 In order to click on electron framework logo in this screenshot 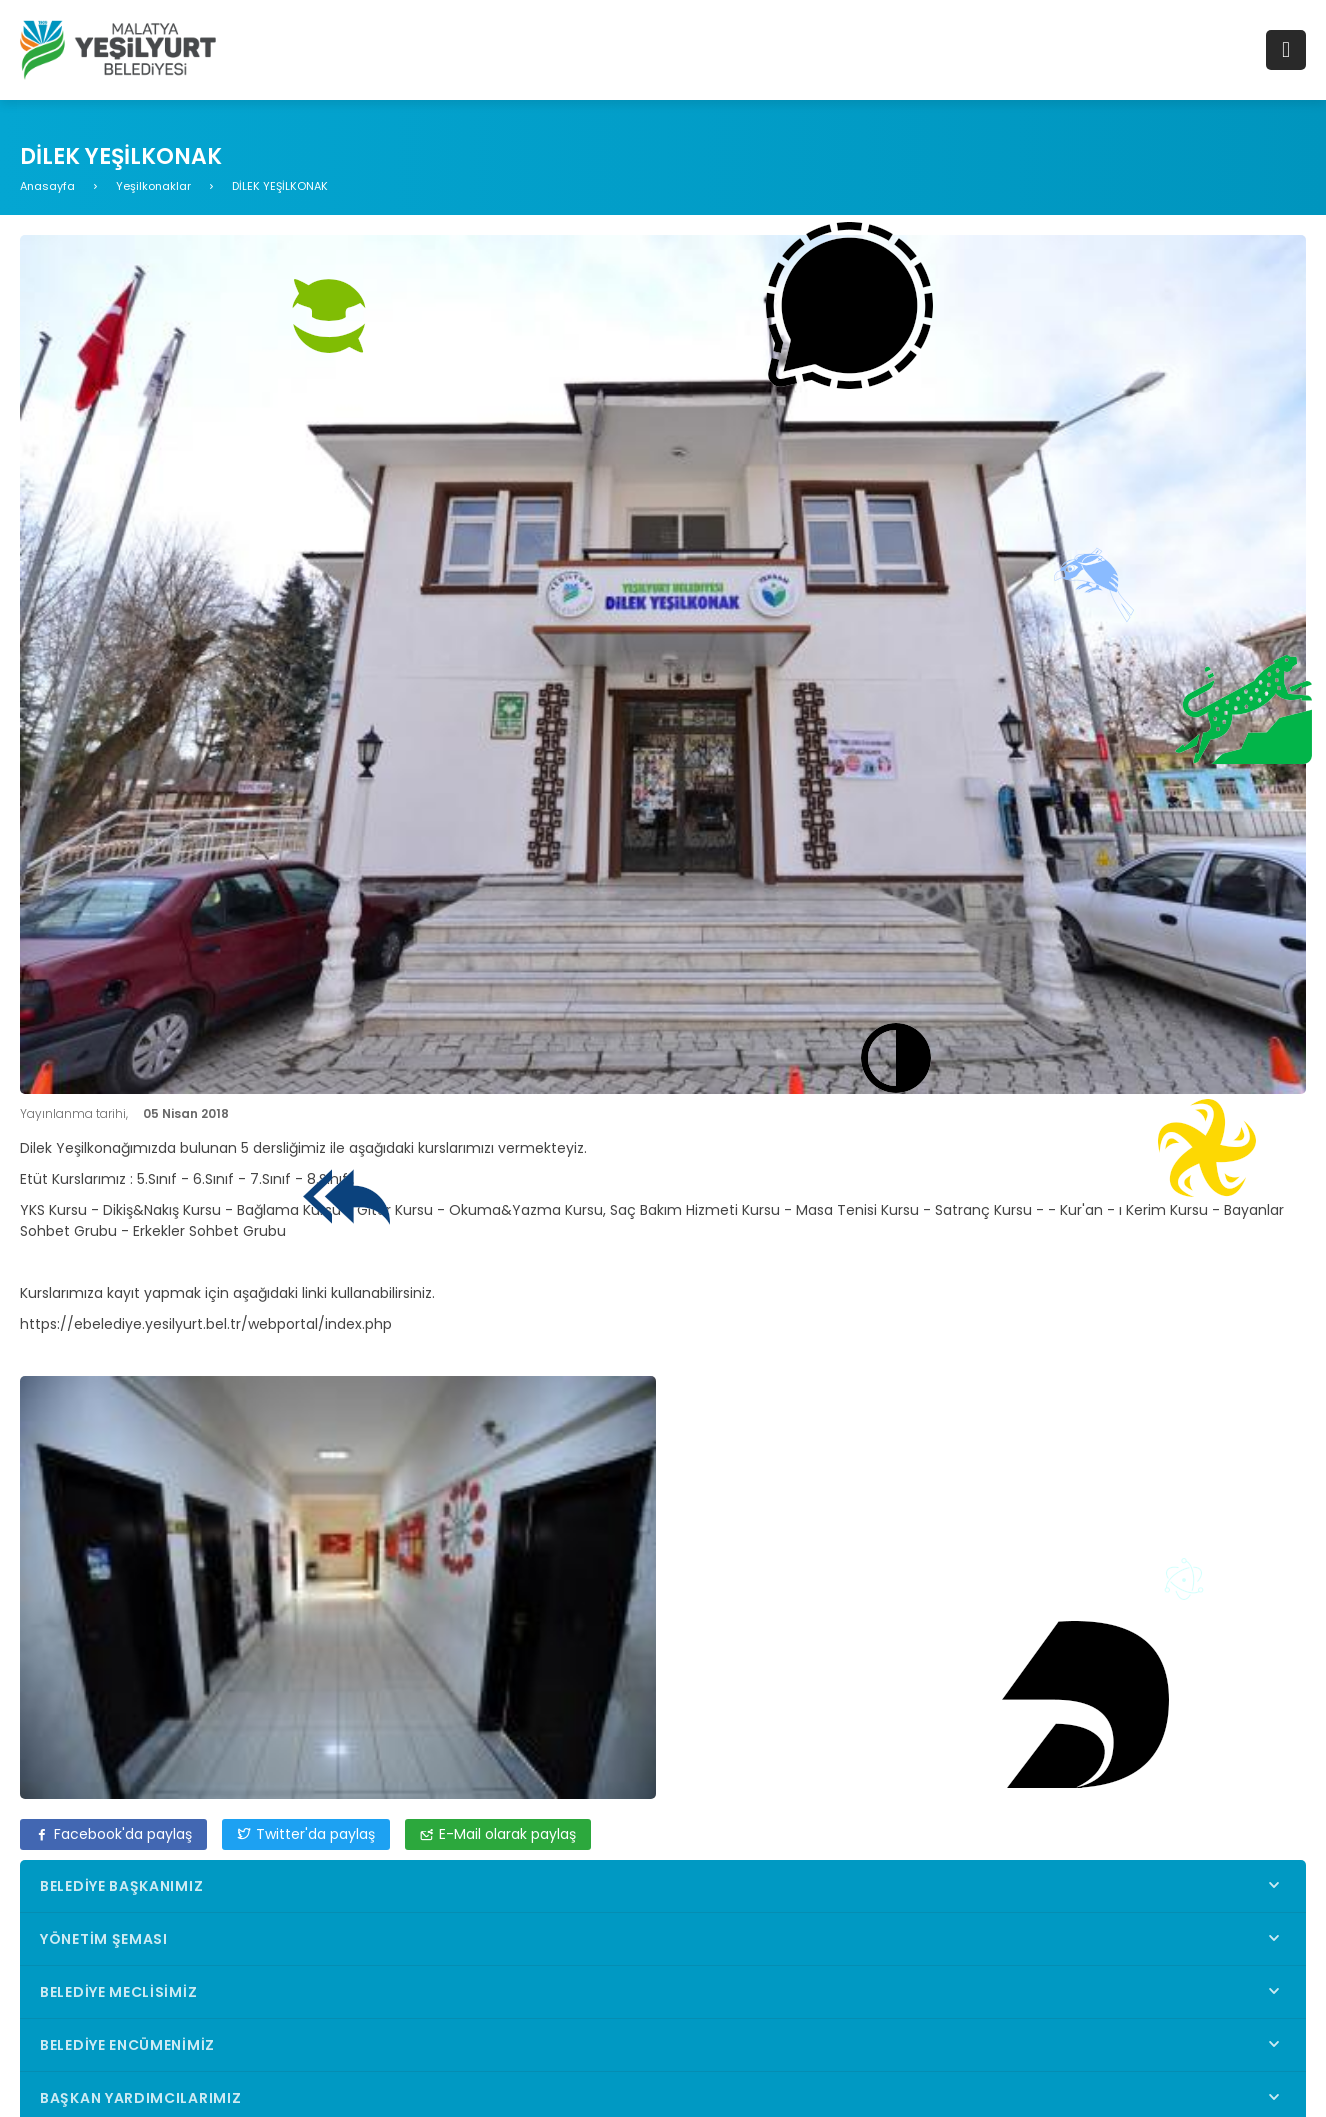, I will do `click(1184, 1579)`.